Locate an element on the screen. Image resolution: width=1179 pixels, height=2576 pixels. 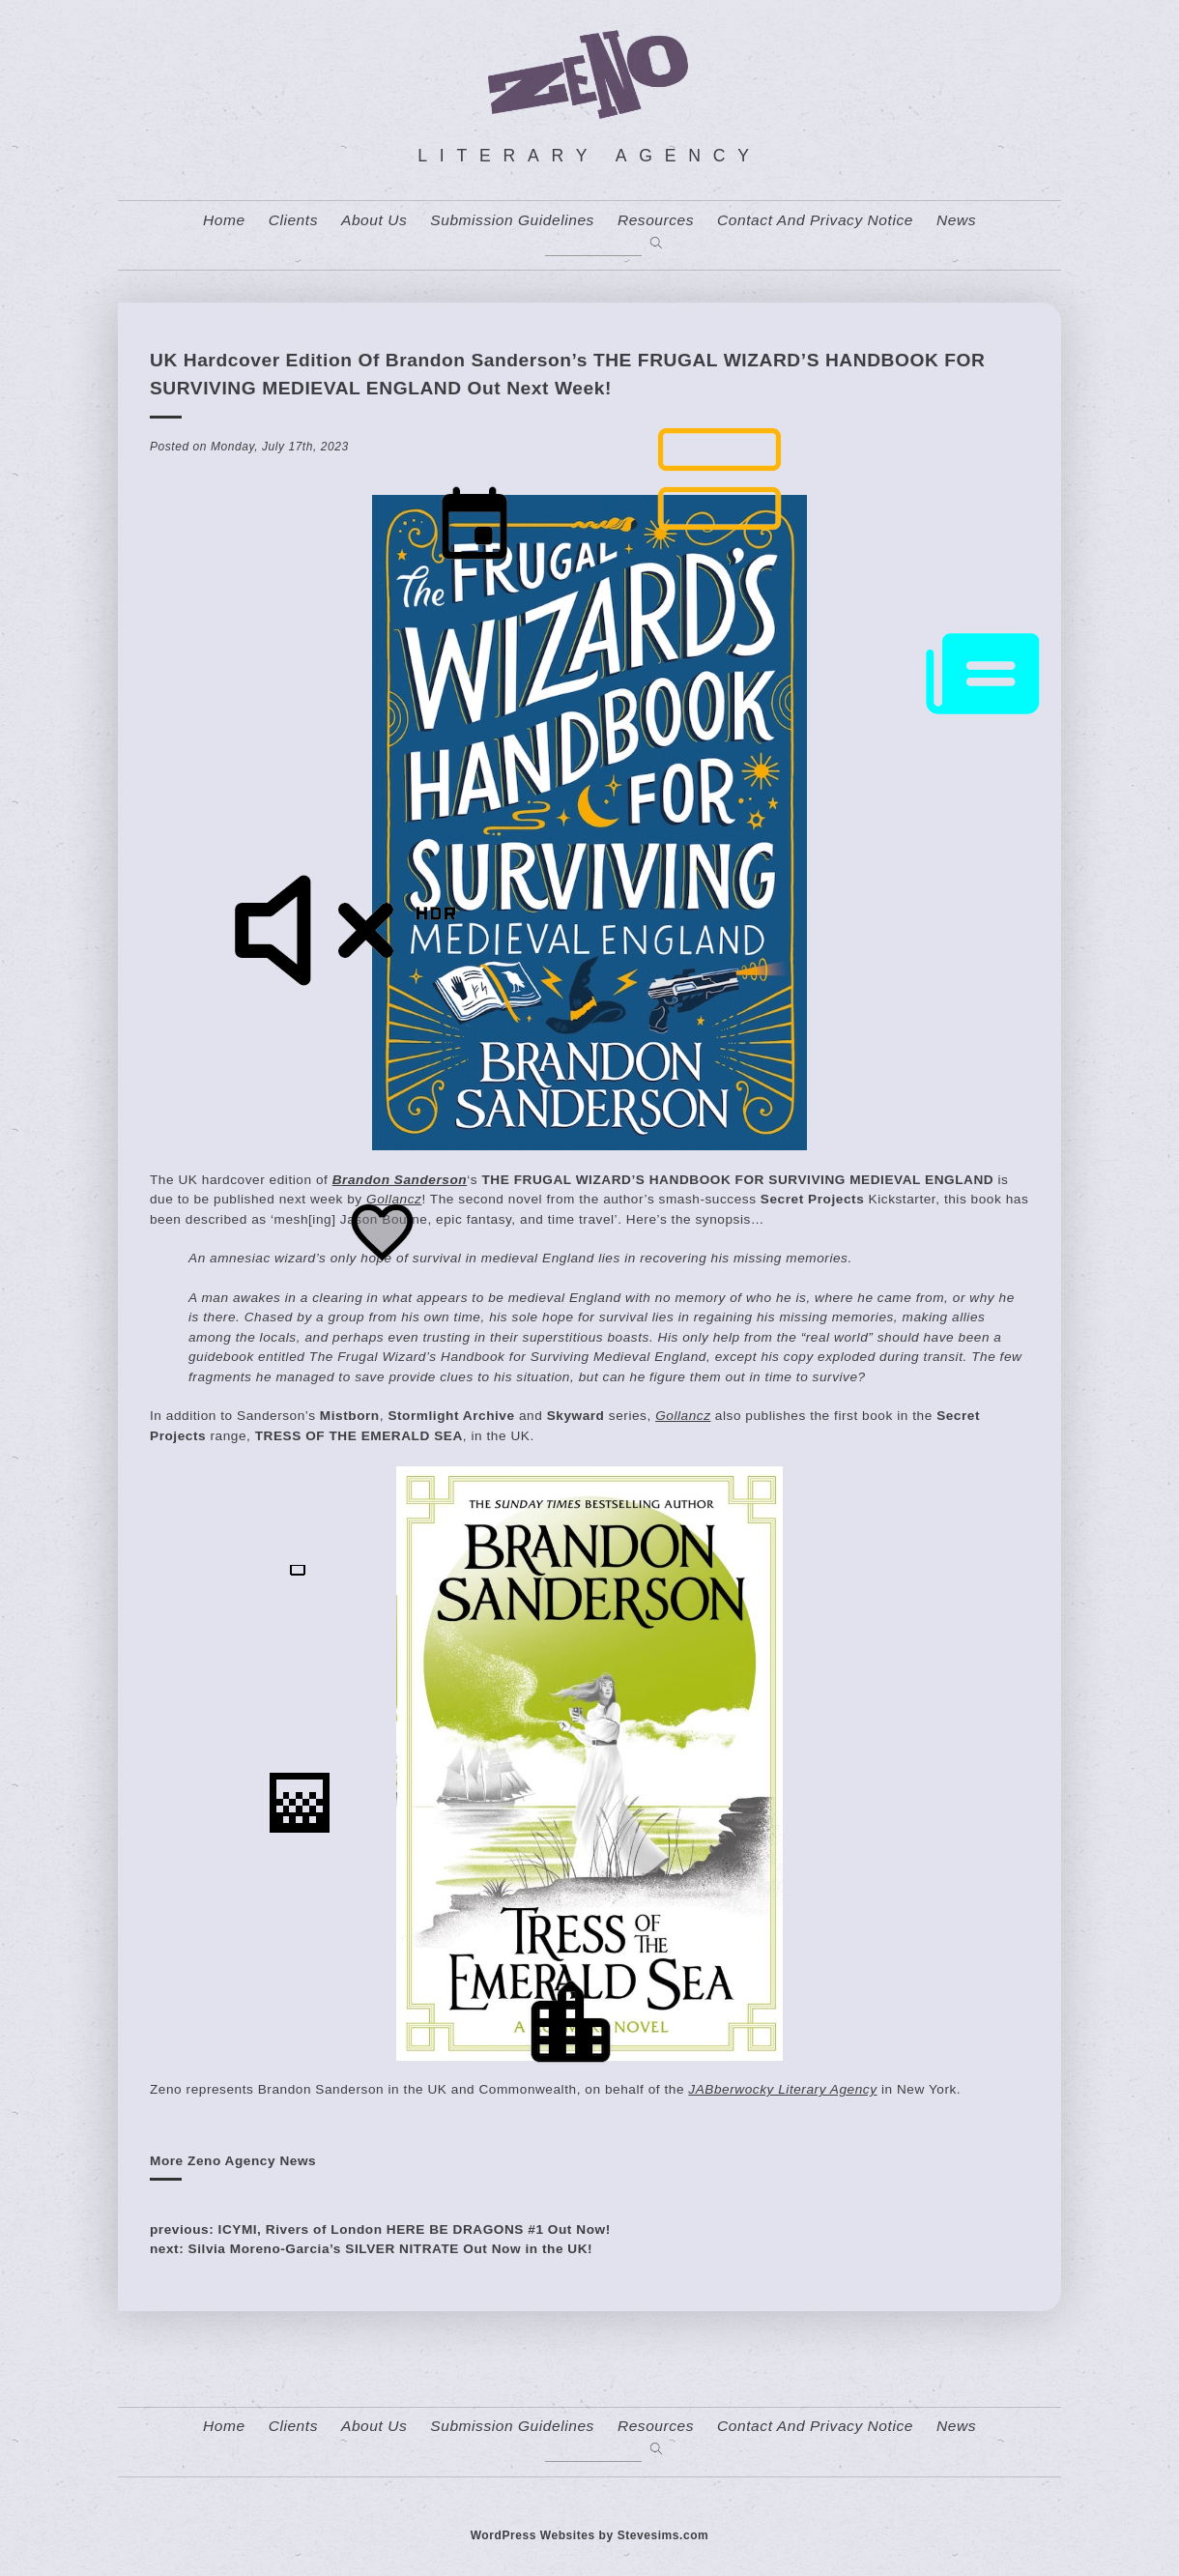
crop image to 16:9 aspect ratio is located at coordinates (298, 1570).